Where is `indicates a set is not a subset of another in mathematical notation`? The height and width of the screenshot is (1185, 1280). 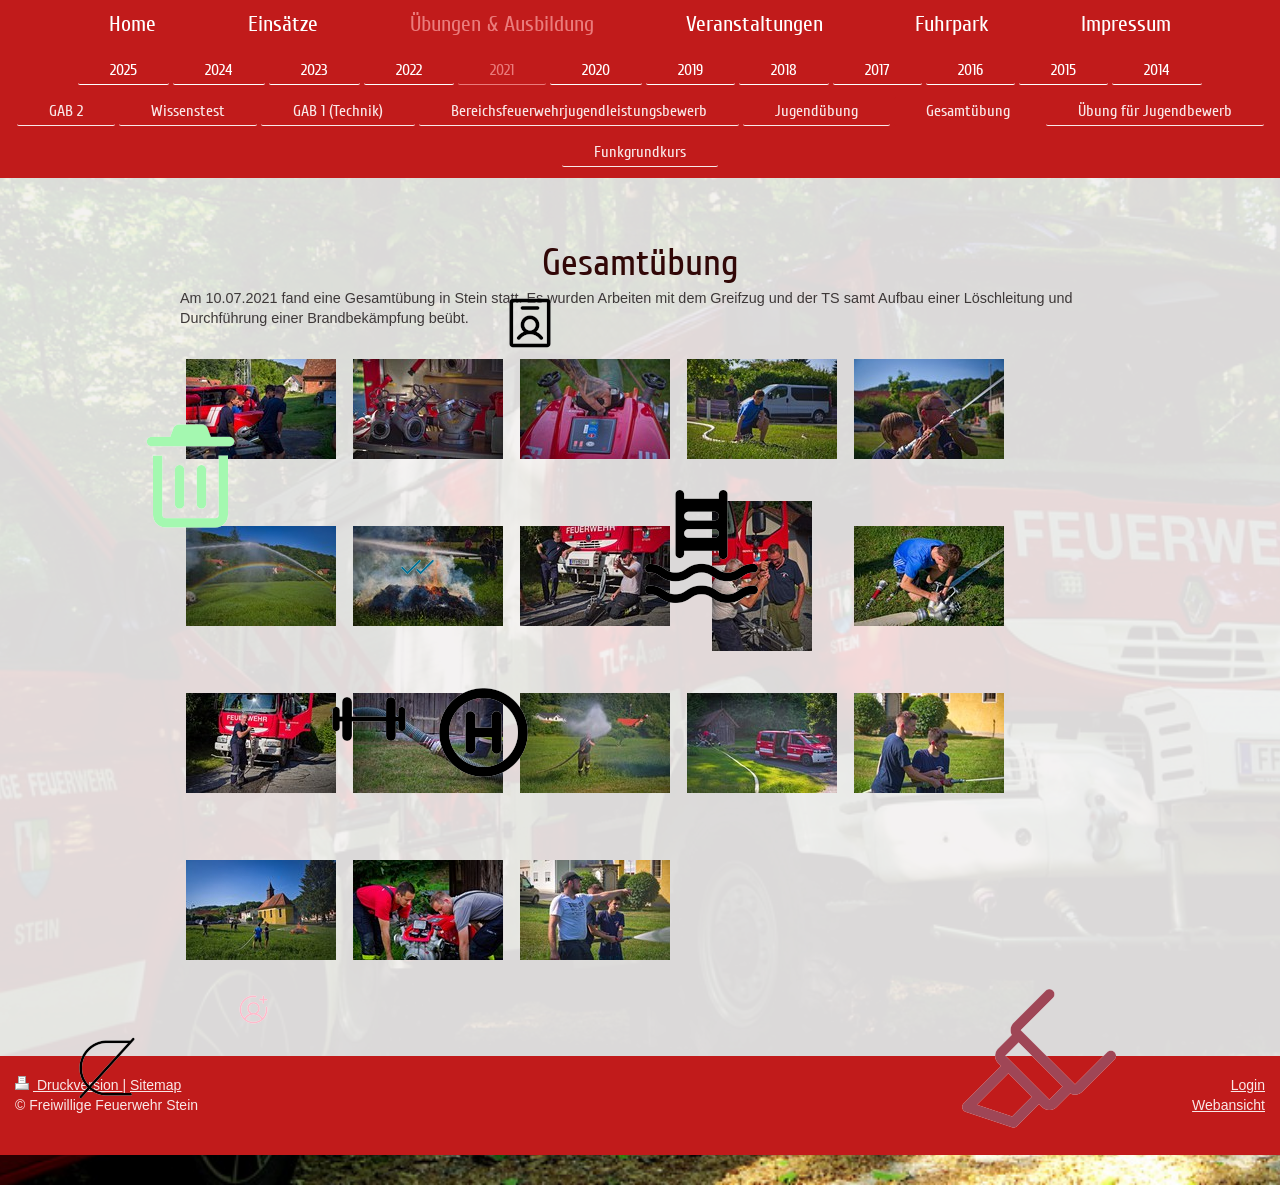 indicates a set is not a subset of another in mathematical notation is located at coordinates (107, 1068).